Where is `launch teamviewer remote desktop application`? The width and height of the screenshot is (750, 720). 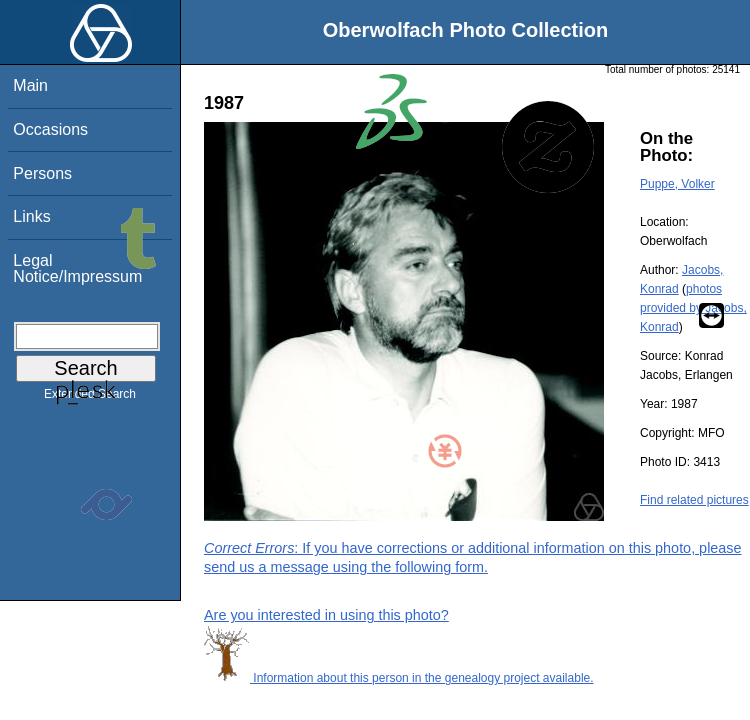 launch teamviewer remote desktop application is located at coordinates (711, 315).